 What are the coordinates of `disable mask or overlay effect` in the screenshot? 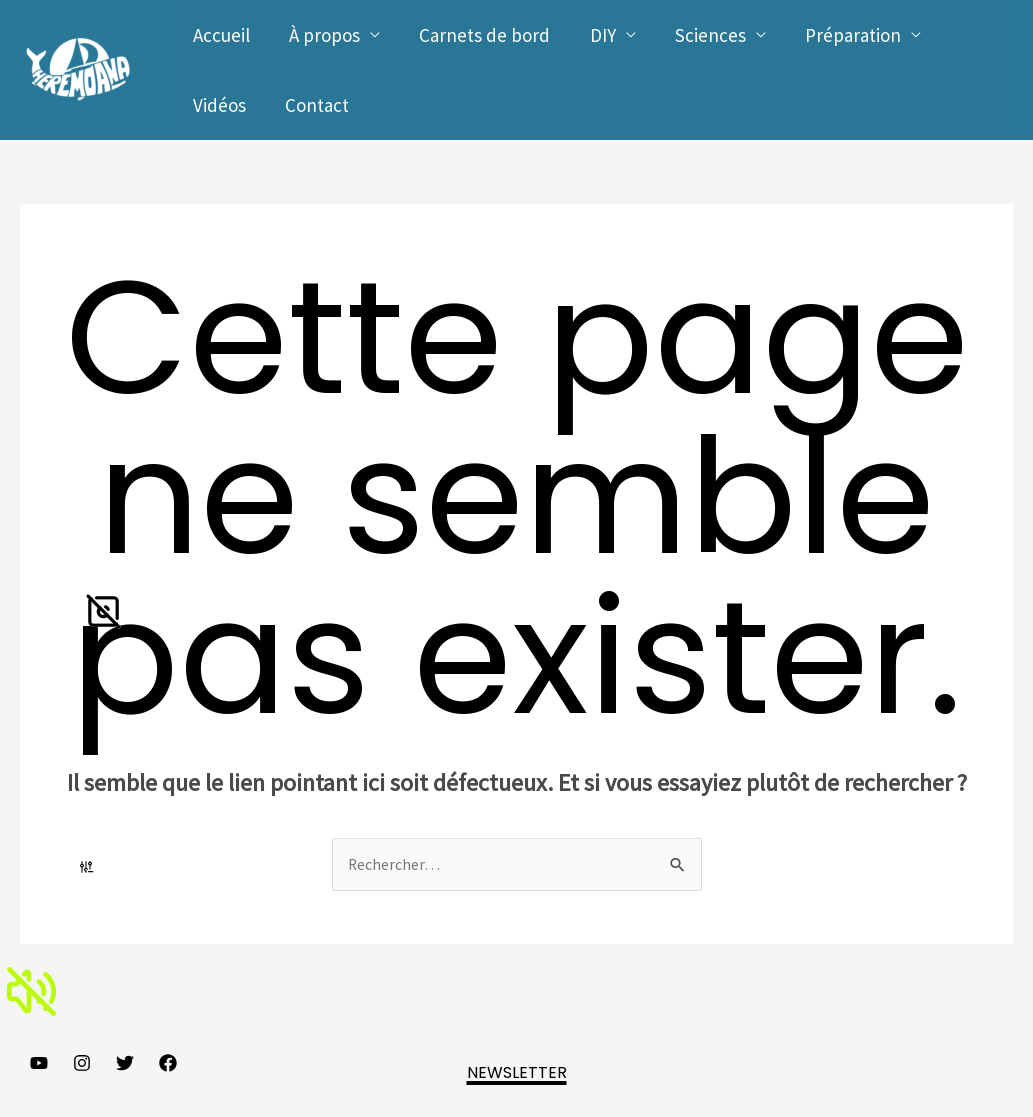 It's located at (103, 611).